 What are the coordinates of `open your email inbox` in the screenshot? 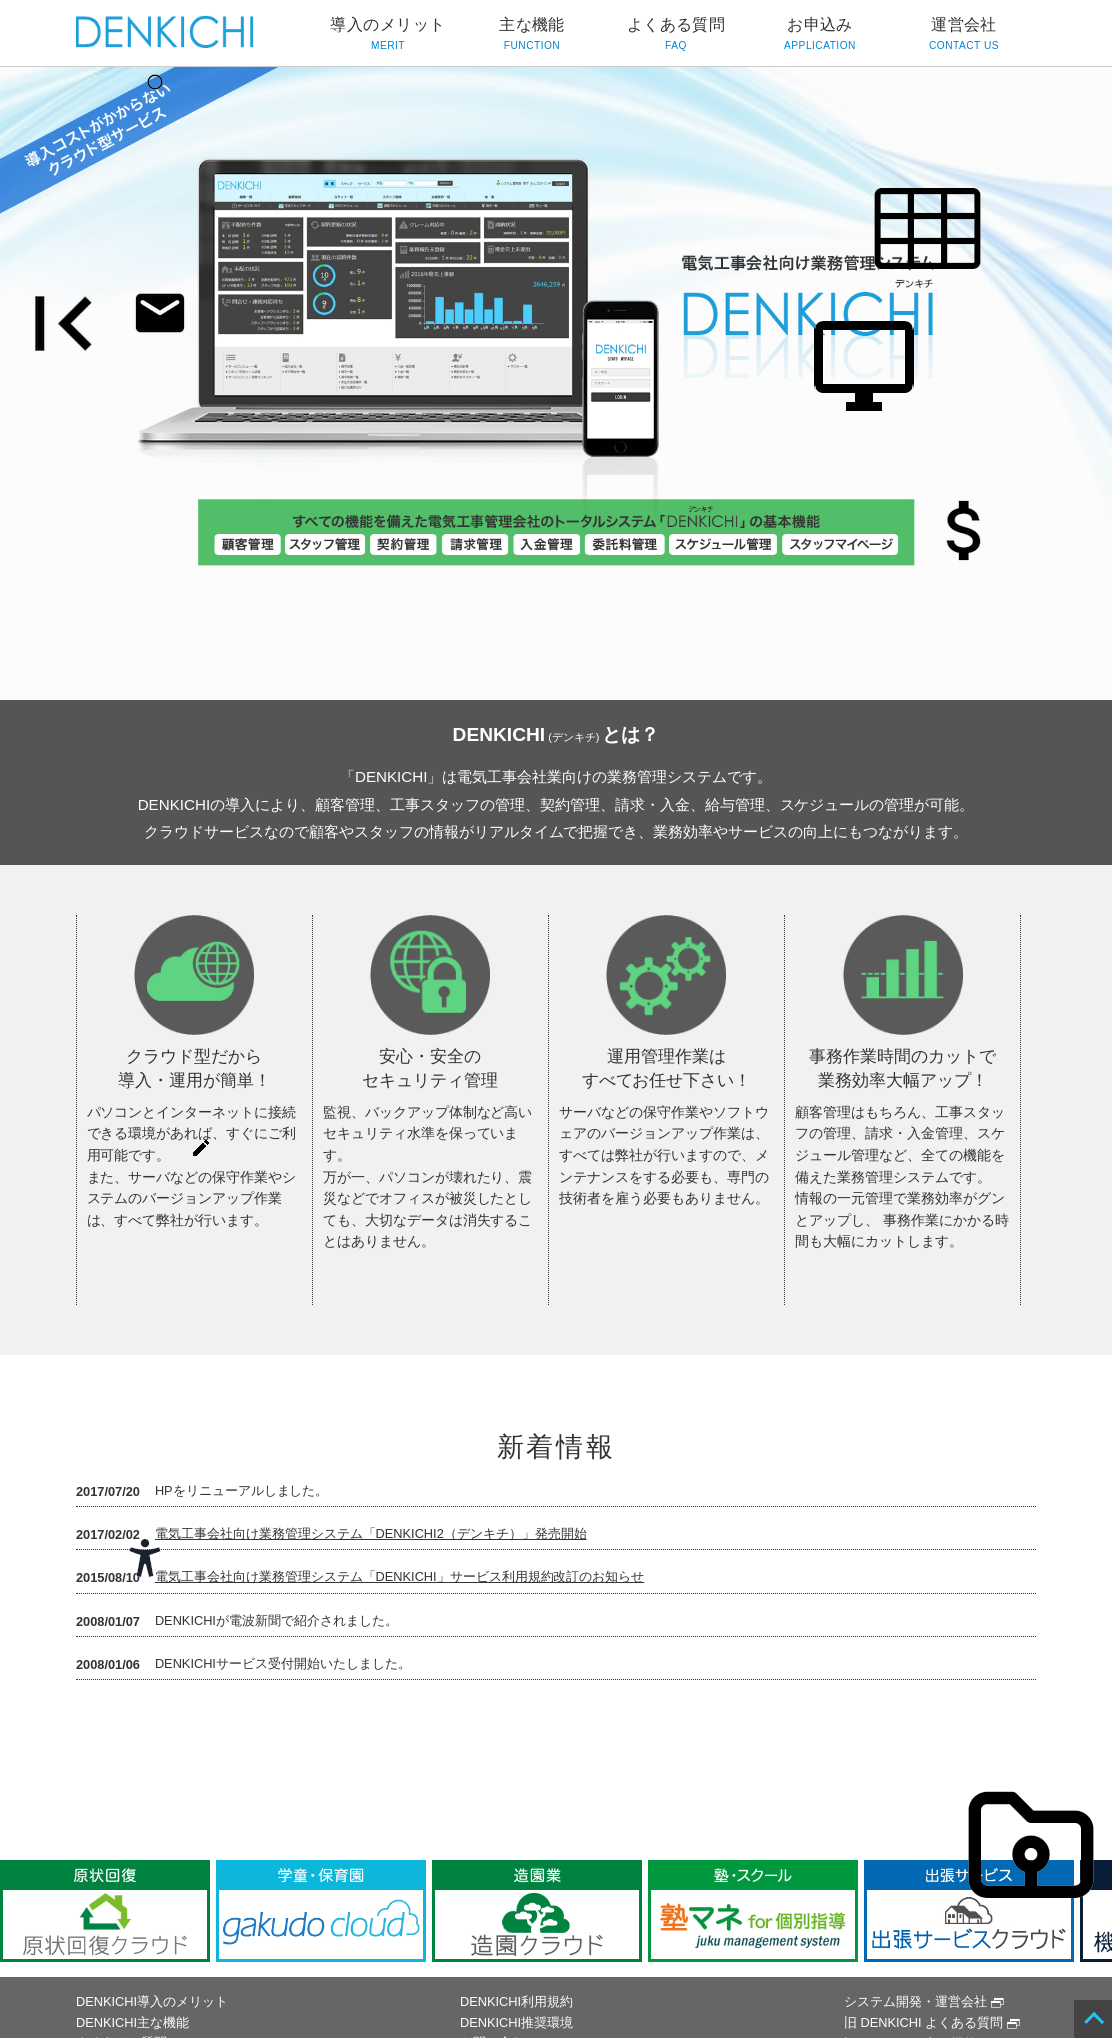 It's located at (160, 313).